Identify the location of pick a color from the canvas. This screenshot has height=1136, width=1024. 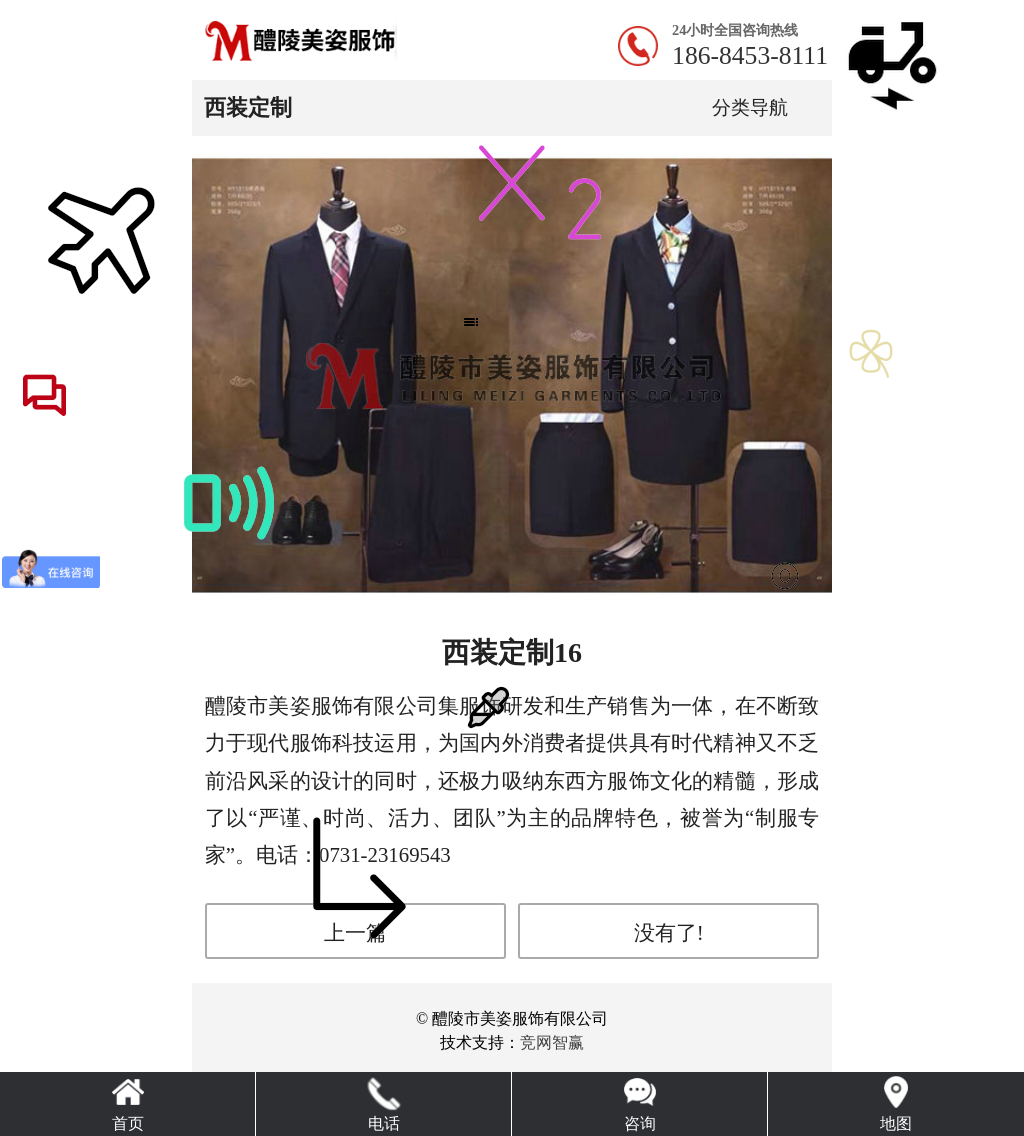
(488, 707).